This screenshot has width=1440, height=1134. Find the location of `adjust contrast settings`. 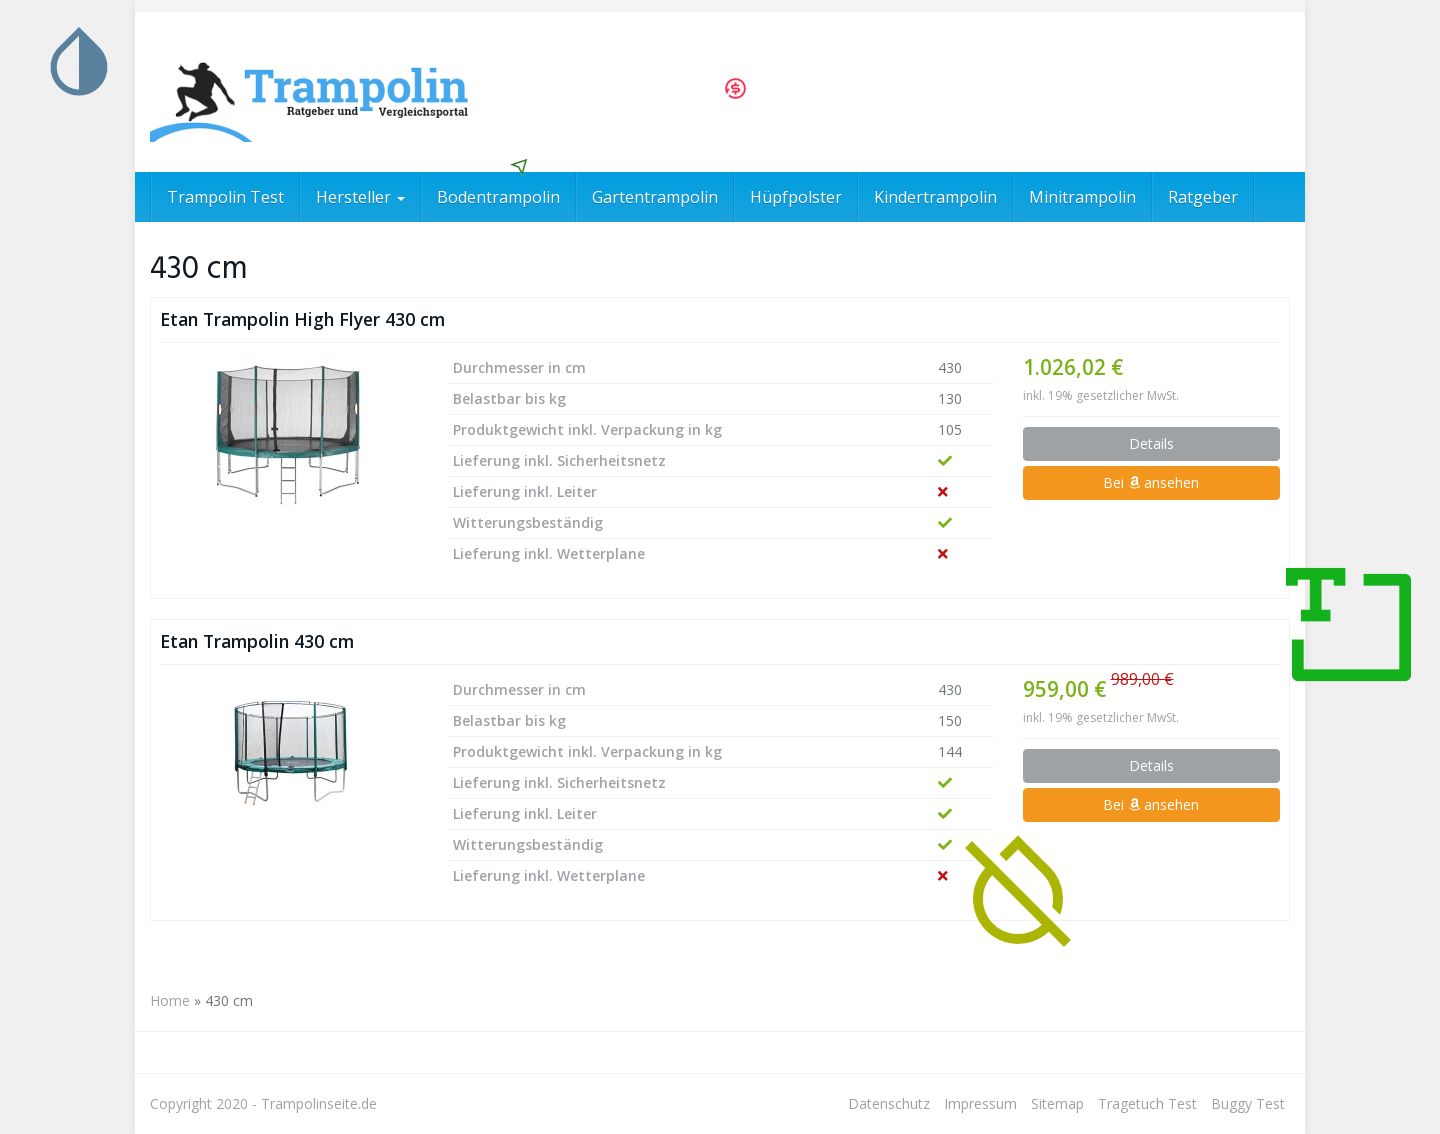

adjust contrast settings is located at coordinates (79, 64).